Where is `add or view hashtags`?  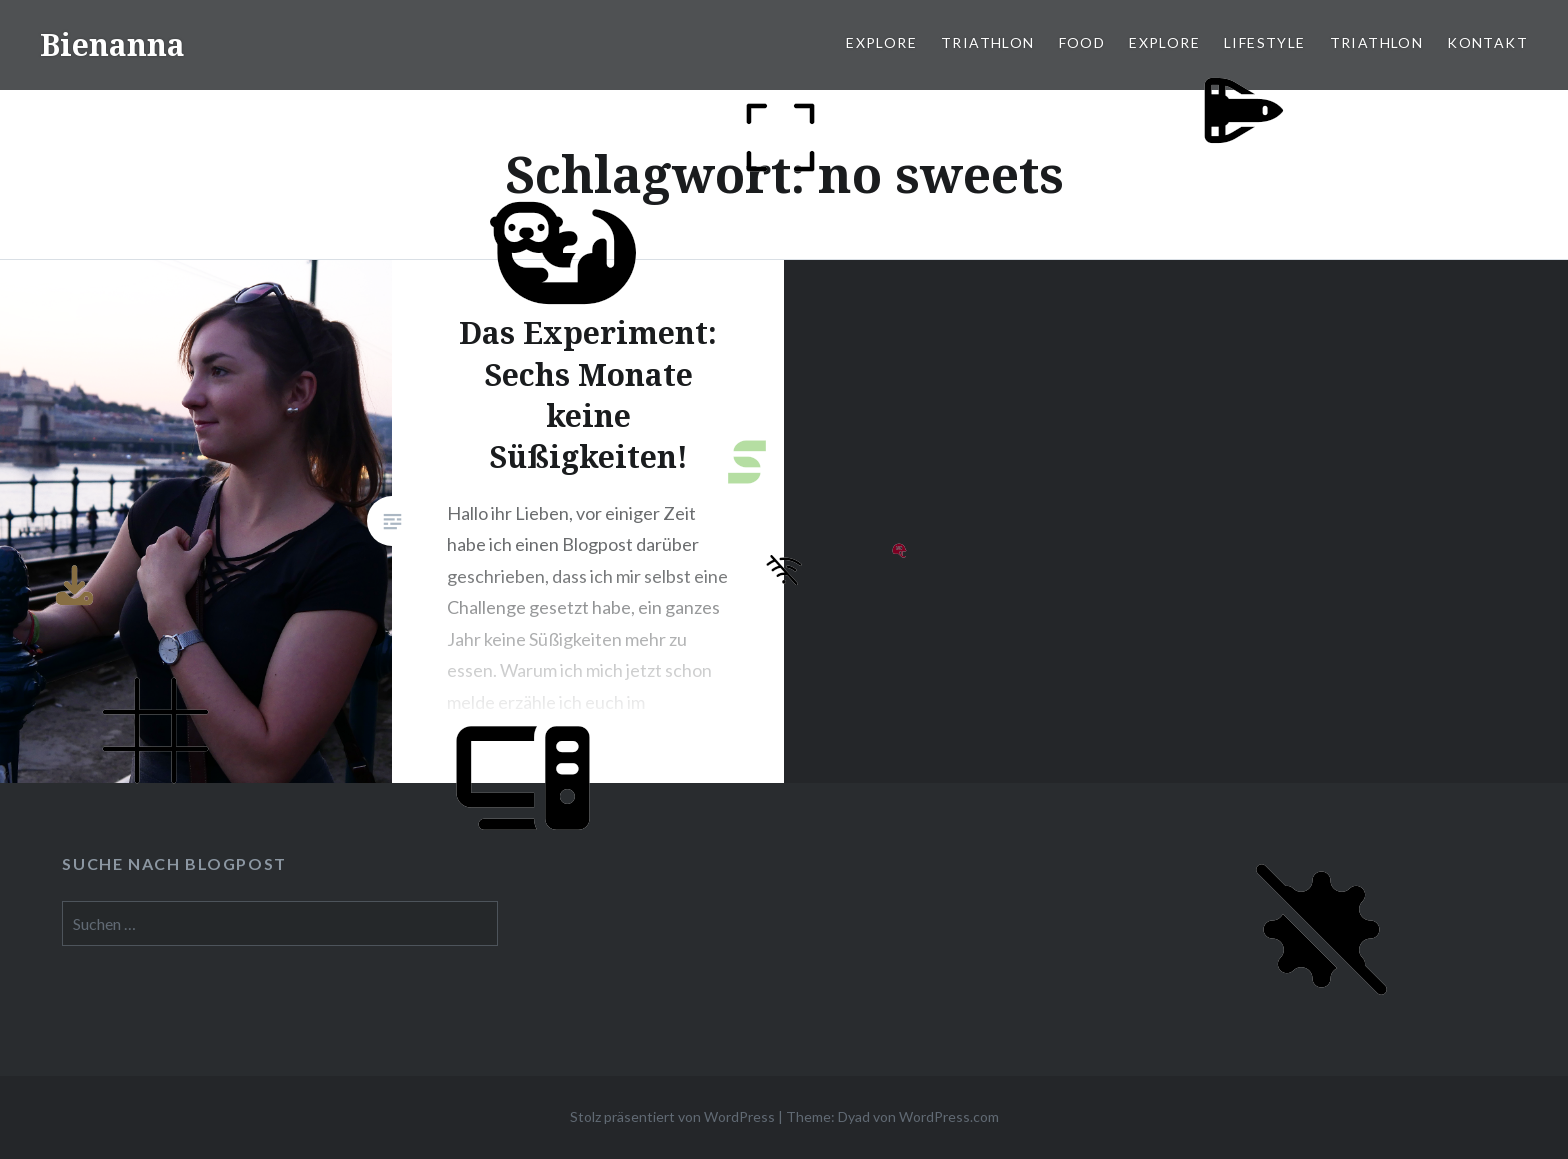 add or view hashtags is located at coordinates (155, 730).